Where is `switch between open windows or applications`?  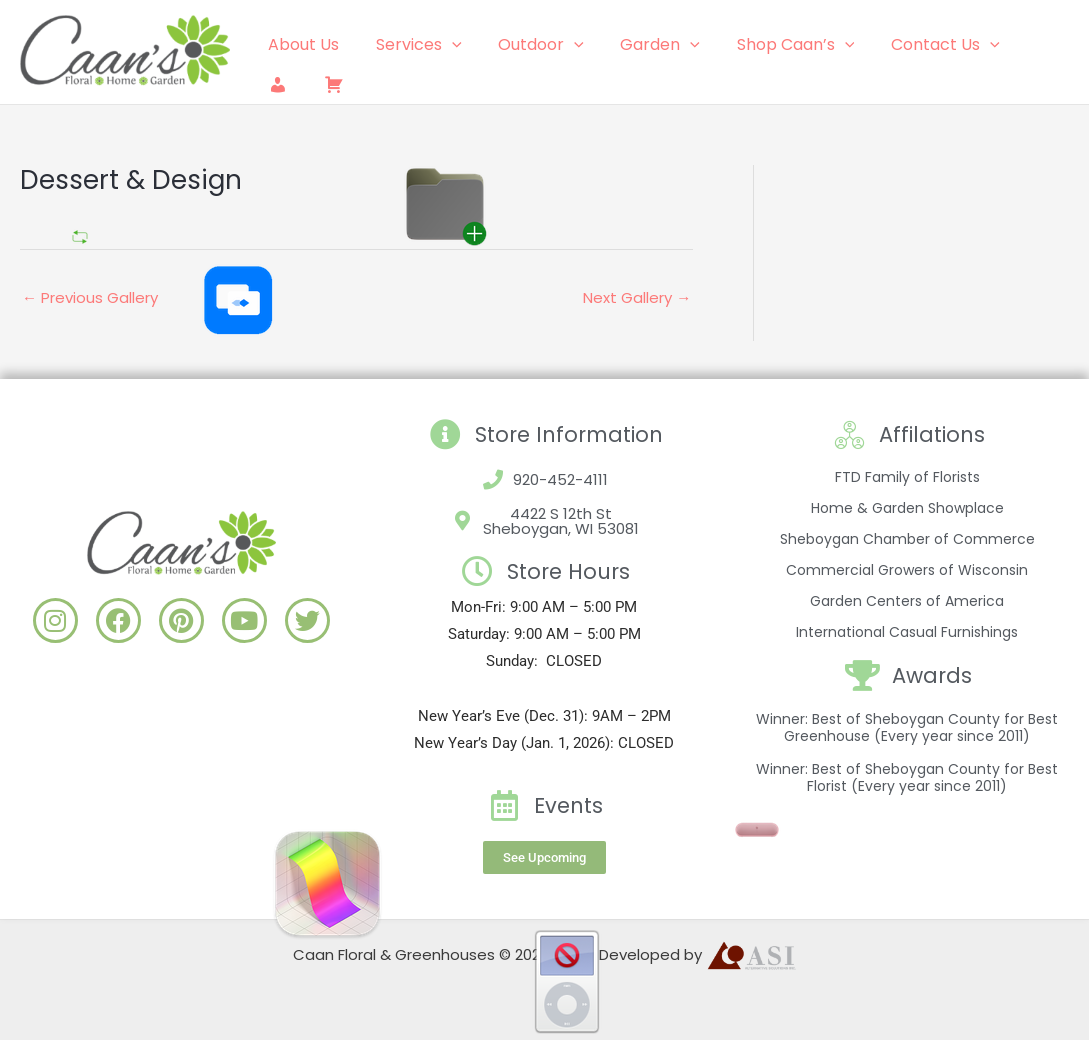
switch between open windows or applications is located at coordinates (238, 300).